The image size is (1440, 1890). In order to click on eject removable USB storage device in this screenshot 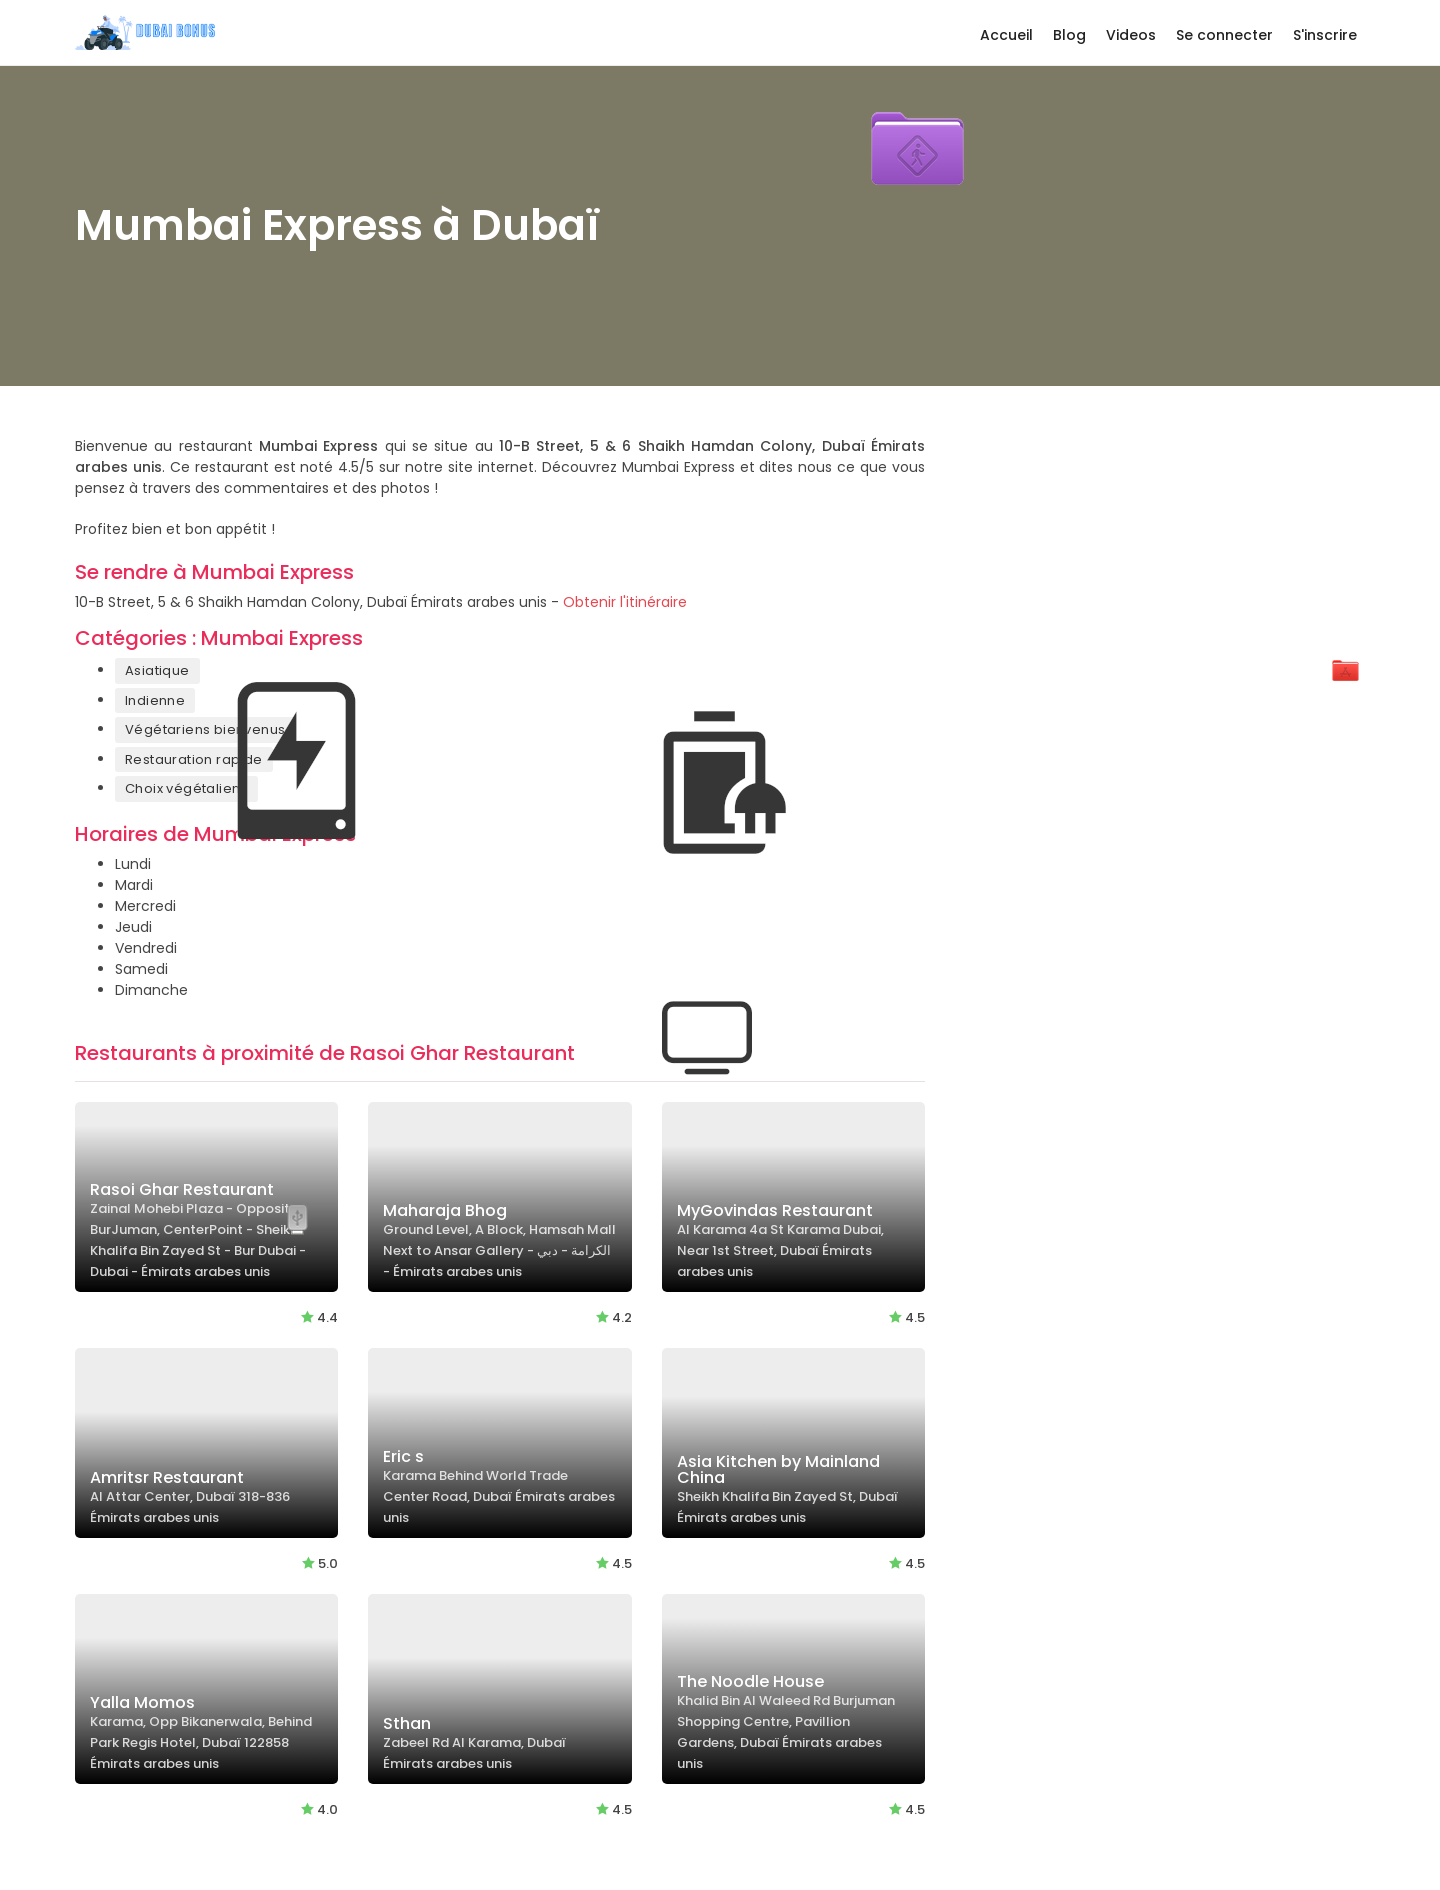, I will do `click(297, 1219)`.